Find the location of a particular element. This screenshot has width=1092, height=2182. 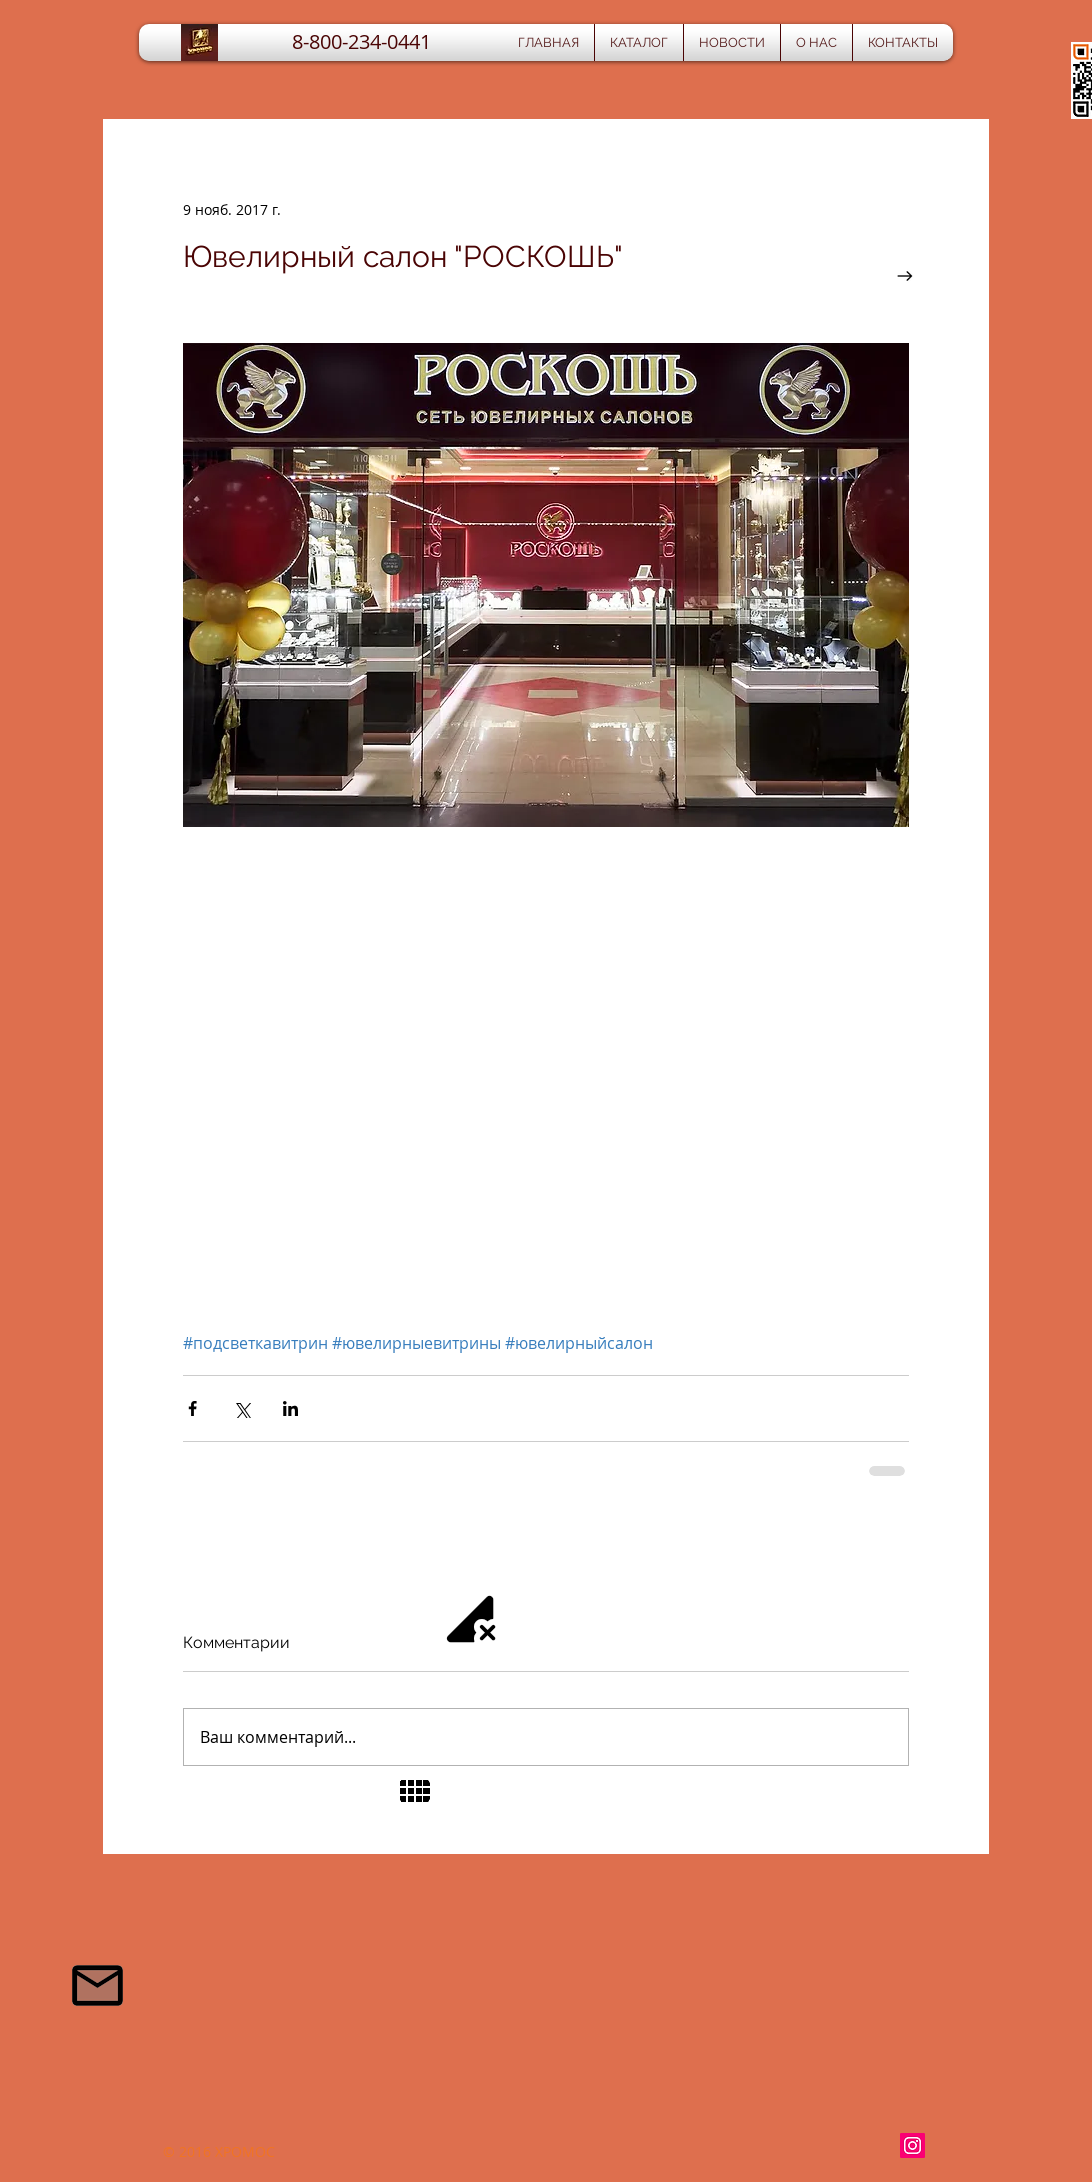

switch to comfortable grid view is located at coordinates (414, 1791).